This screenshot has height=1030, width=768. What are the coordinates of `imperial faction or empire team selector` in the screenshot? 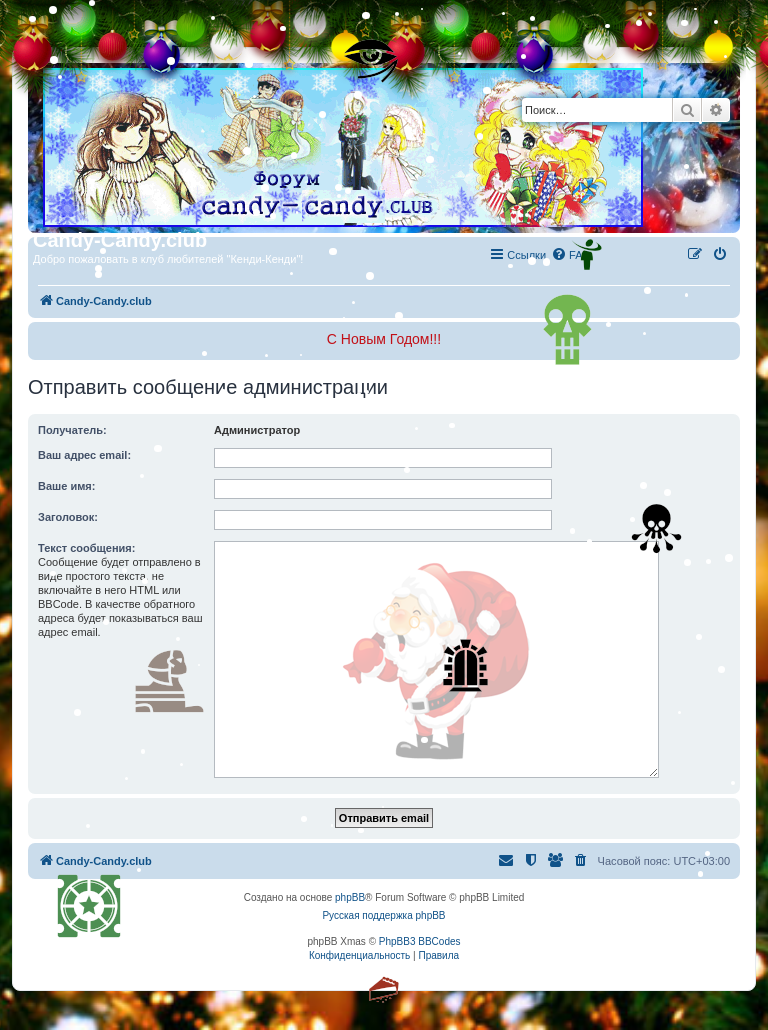 It's located at (89, 906).